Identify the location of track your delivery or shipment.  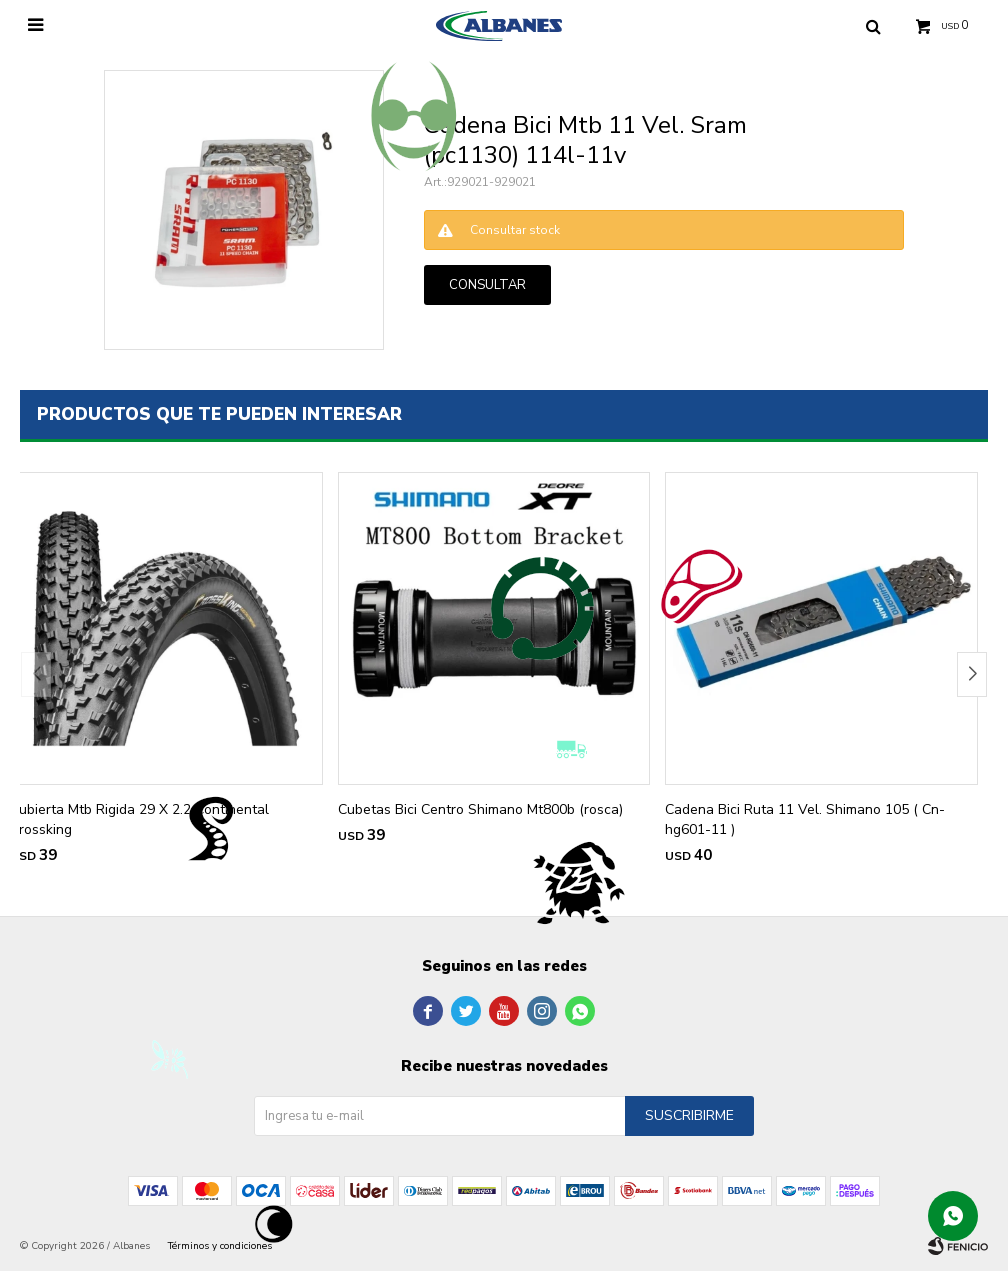
(571, 749).